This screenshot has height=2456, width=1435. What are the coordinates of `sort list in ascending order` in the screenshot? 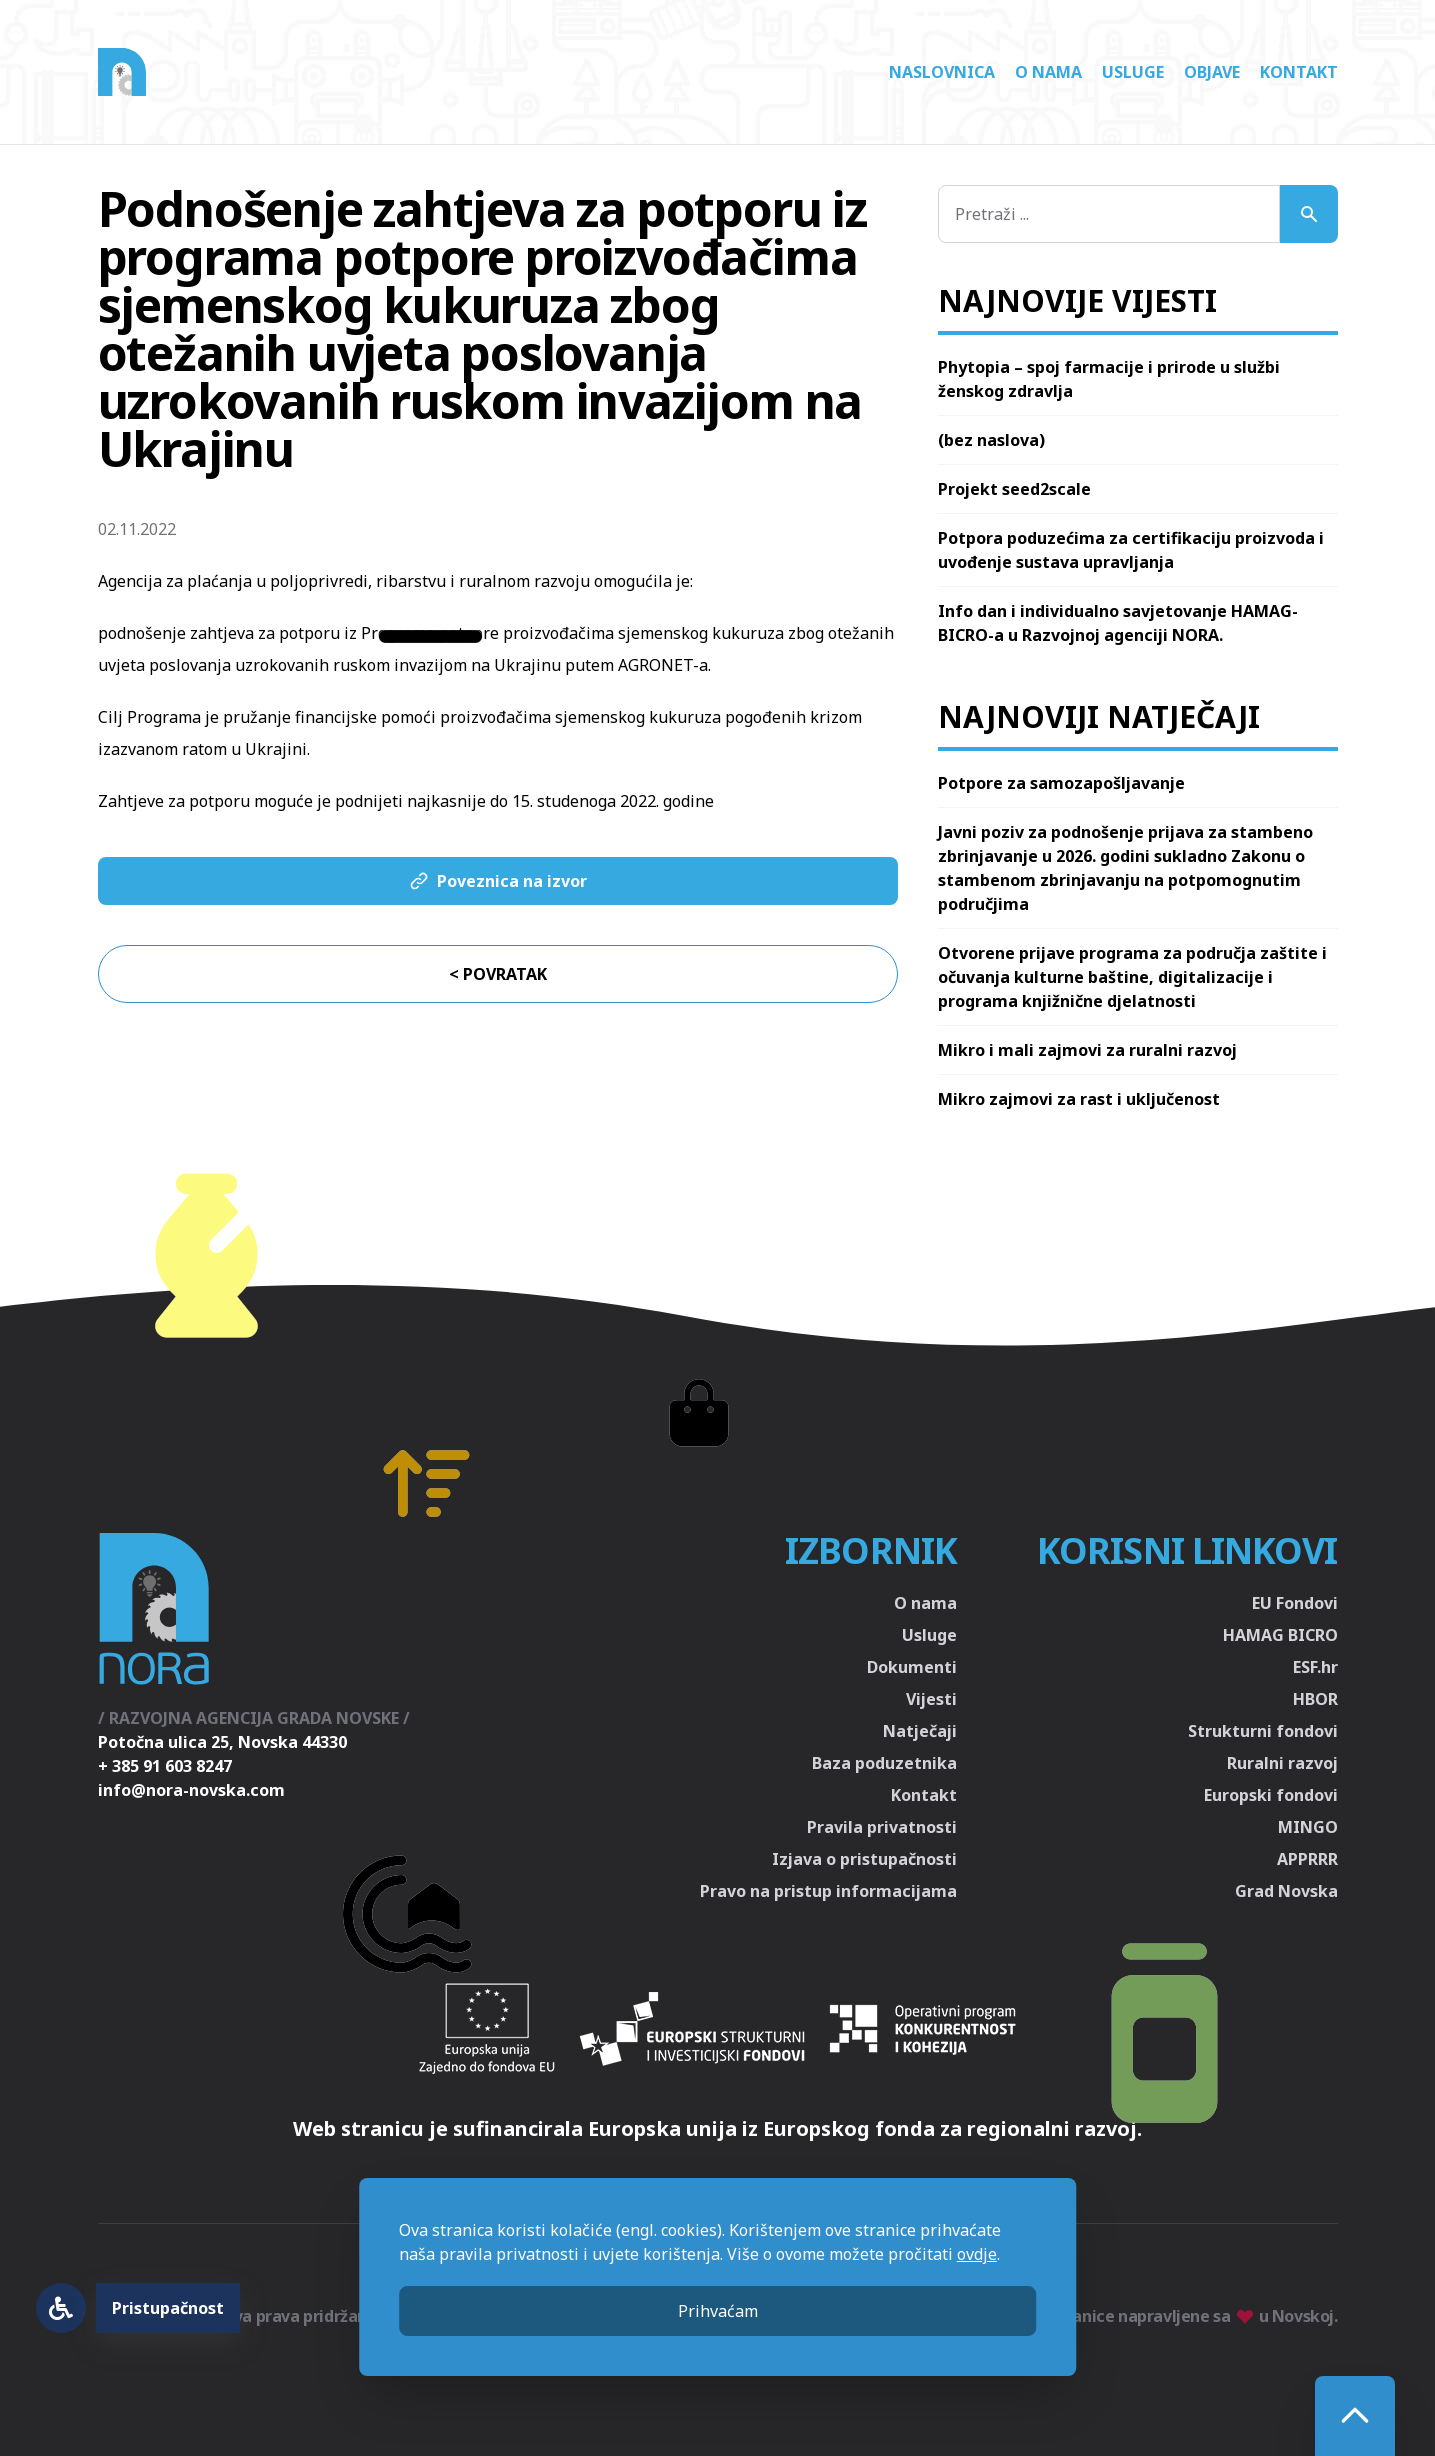 It's located at (426, 1483).